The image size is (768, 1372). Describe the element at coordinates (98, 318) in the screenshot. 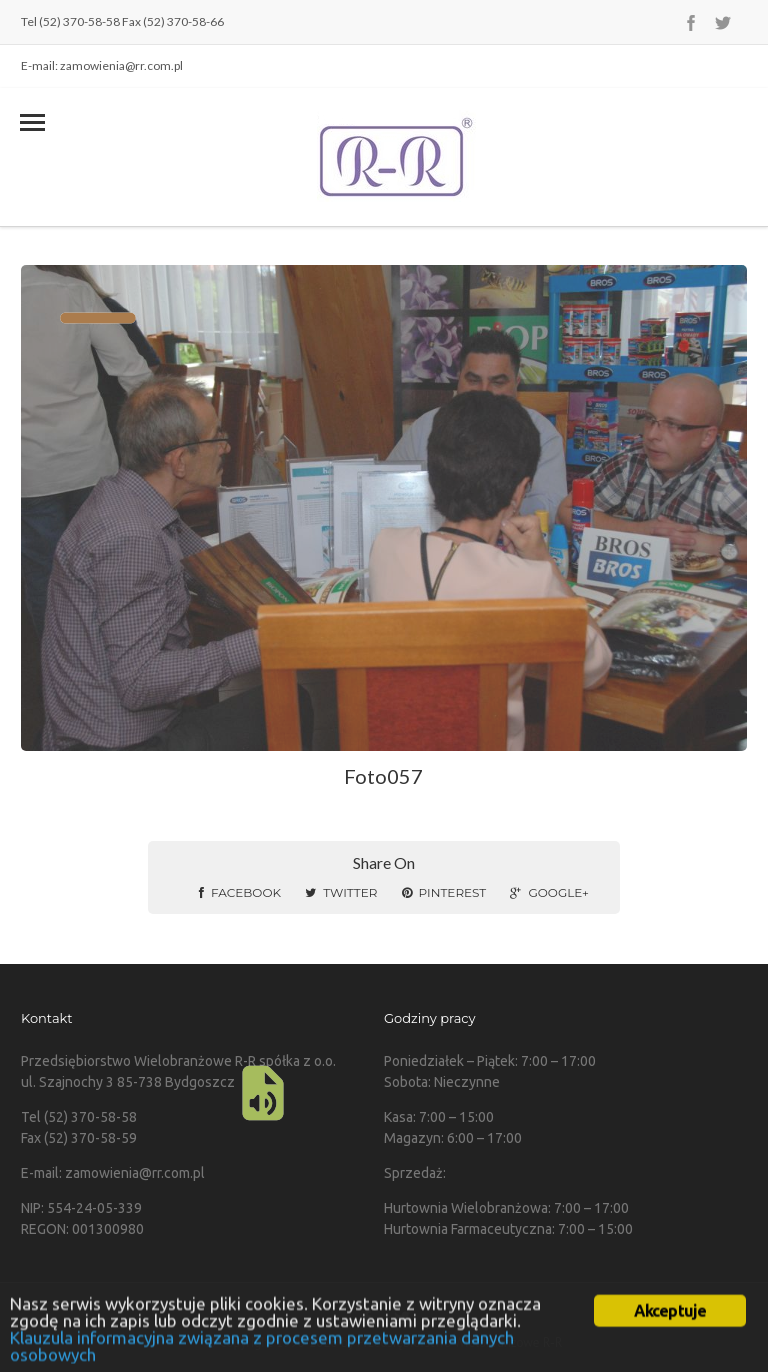

I see `remove an item from a list or cart` at that location.